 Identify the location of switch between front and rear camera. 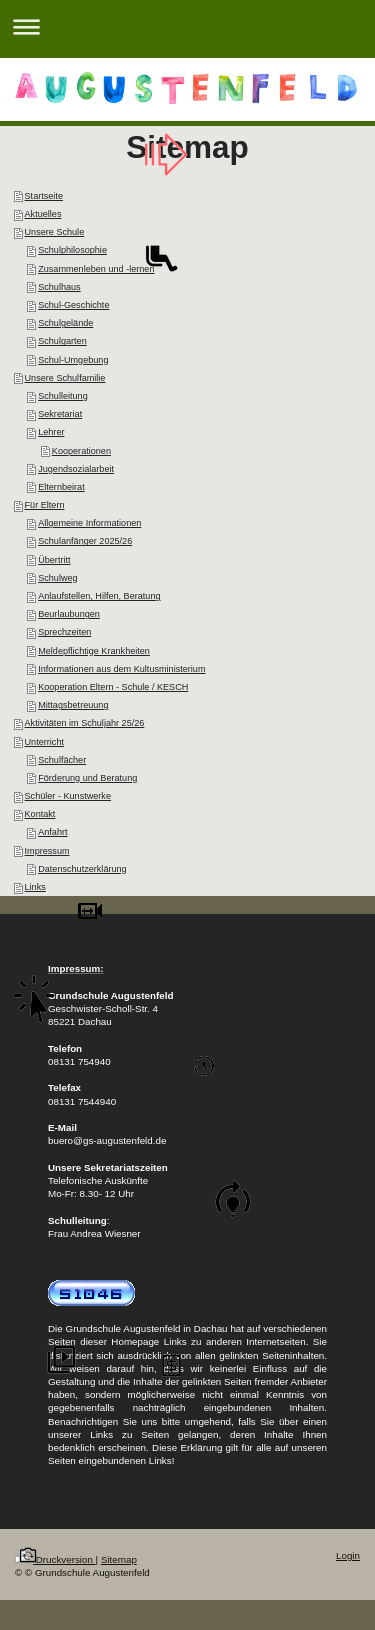
(28, 1555).